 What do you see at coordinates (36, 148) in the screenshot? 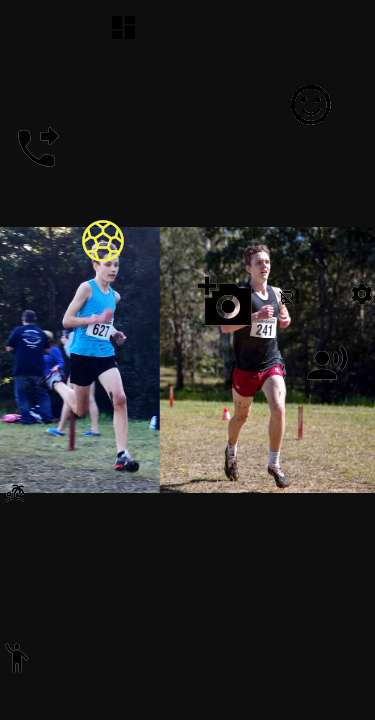
I see `indicates a forwarded call` at bounding box center [36, 148].